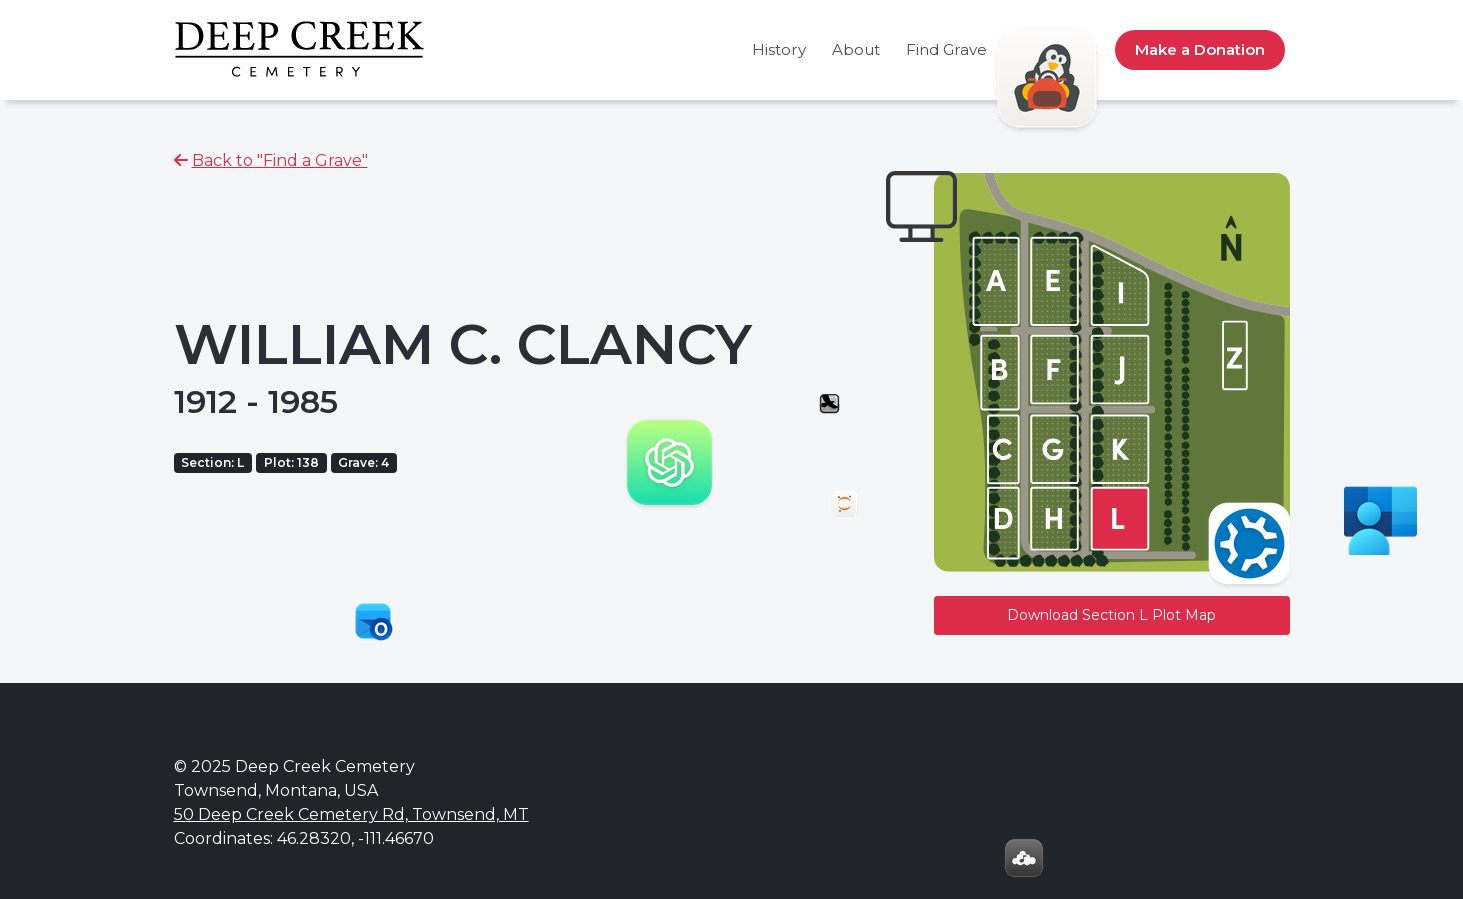 This screenshot has width=1463, height=899. What do you see at coordinates (1024, 858) in the screenshot?
I see `open puddletag audio tag editor` at bounding box center [1024, 858].